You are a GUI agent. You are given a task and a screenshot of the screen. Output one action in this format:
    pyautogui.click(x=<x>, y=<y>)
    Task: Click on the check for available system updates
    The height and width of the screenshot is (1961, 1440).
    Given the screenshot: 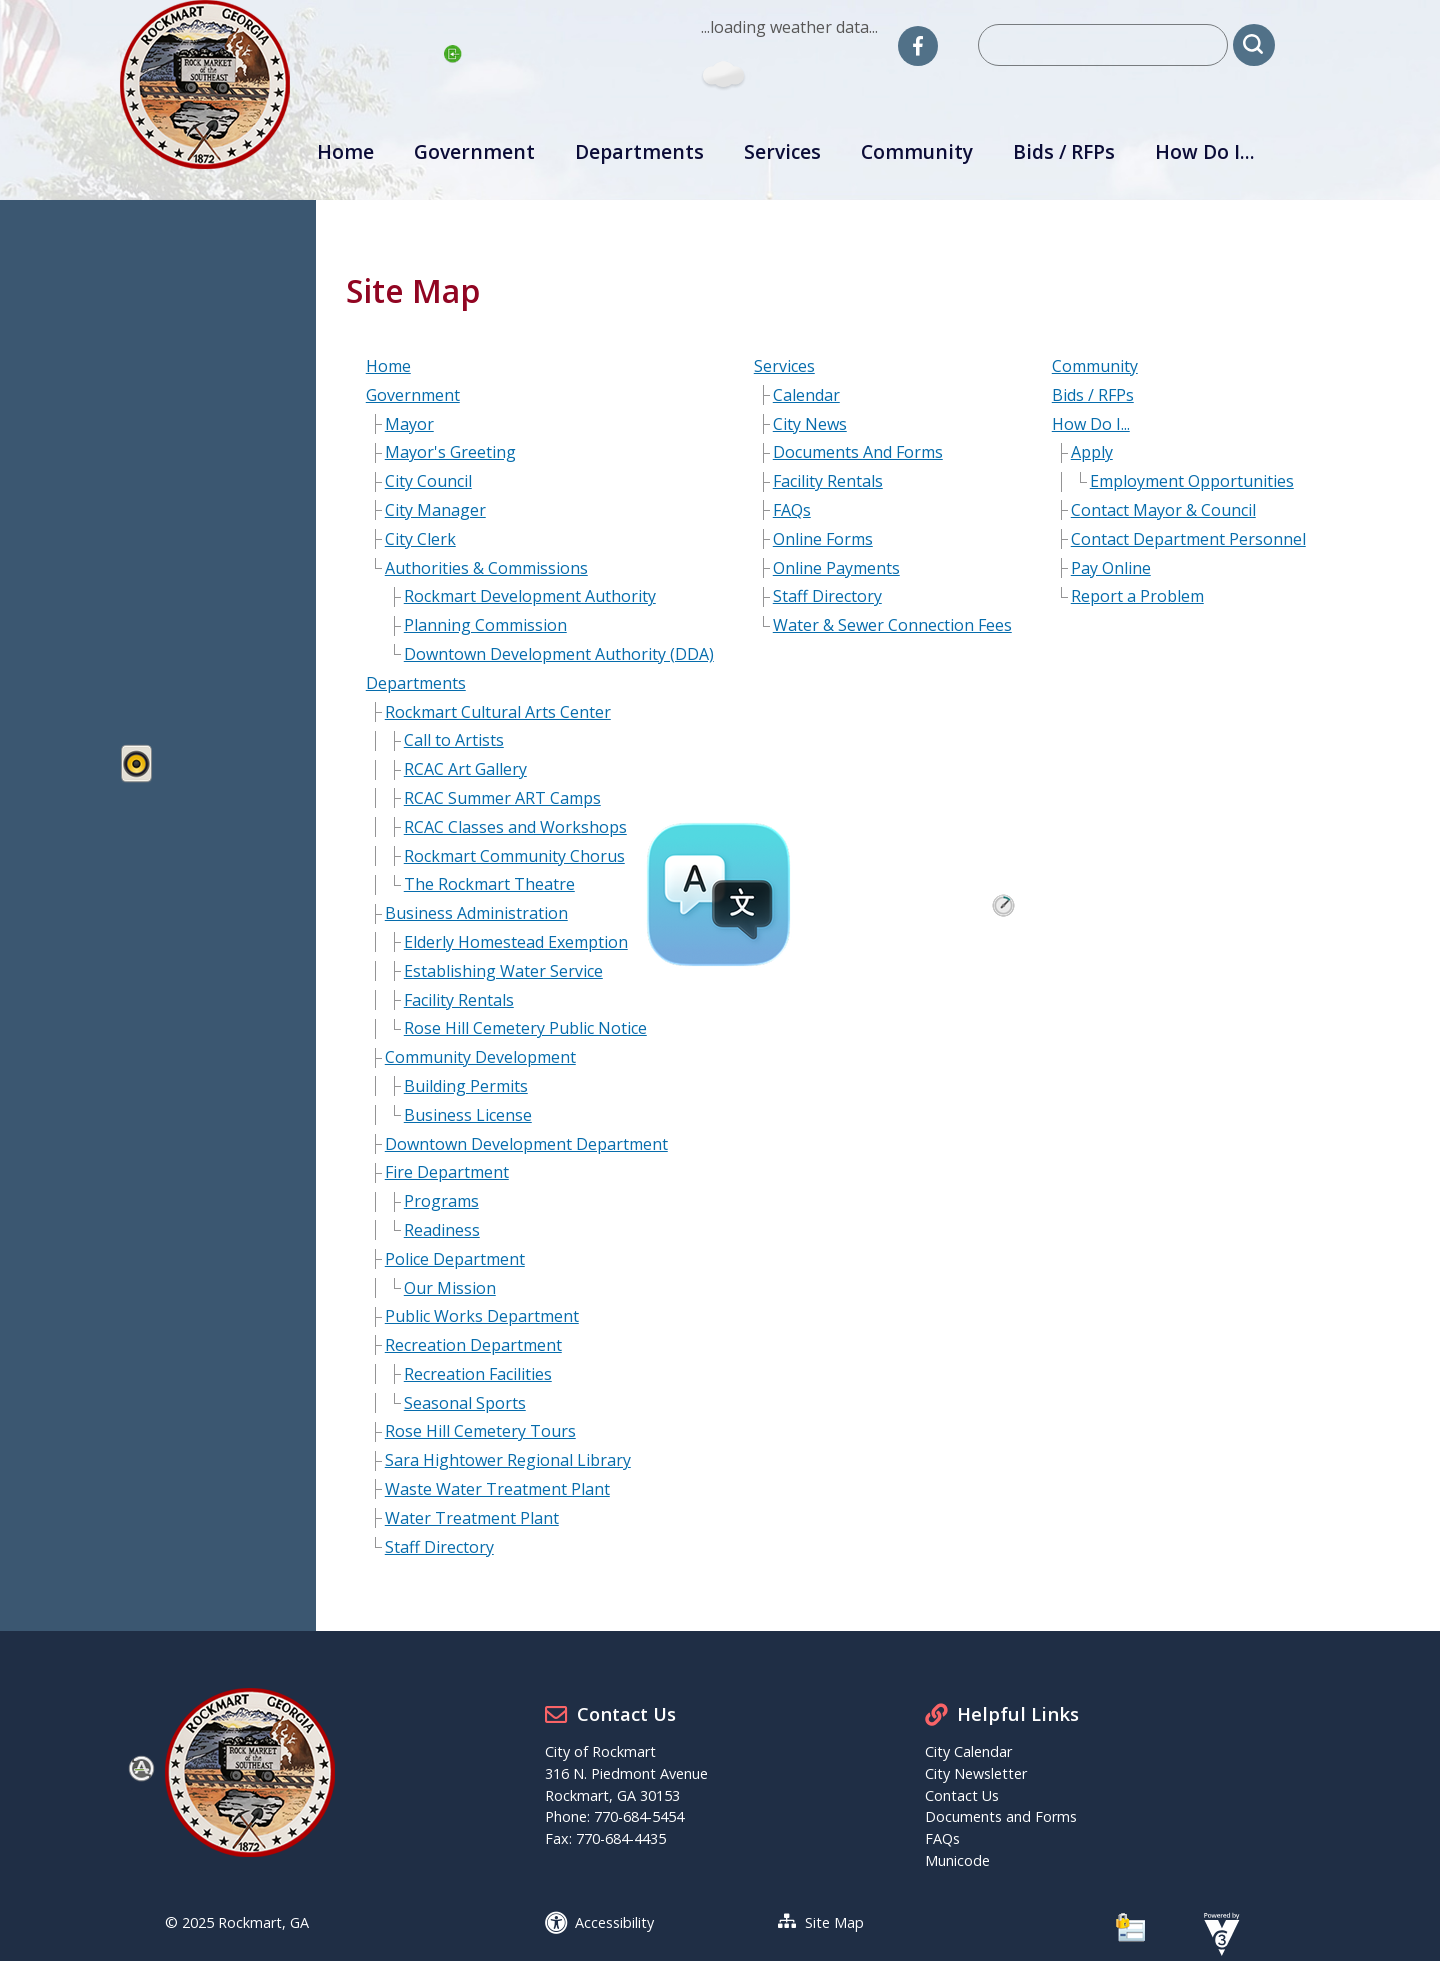 What is the action you would take?
    pyautogui.click(x=141, y=1768)
    